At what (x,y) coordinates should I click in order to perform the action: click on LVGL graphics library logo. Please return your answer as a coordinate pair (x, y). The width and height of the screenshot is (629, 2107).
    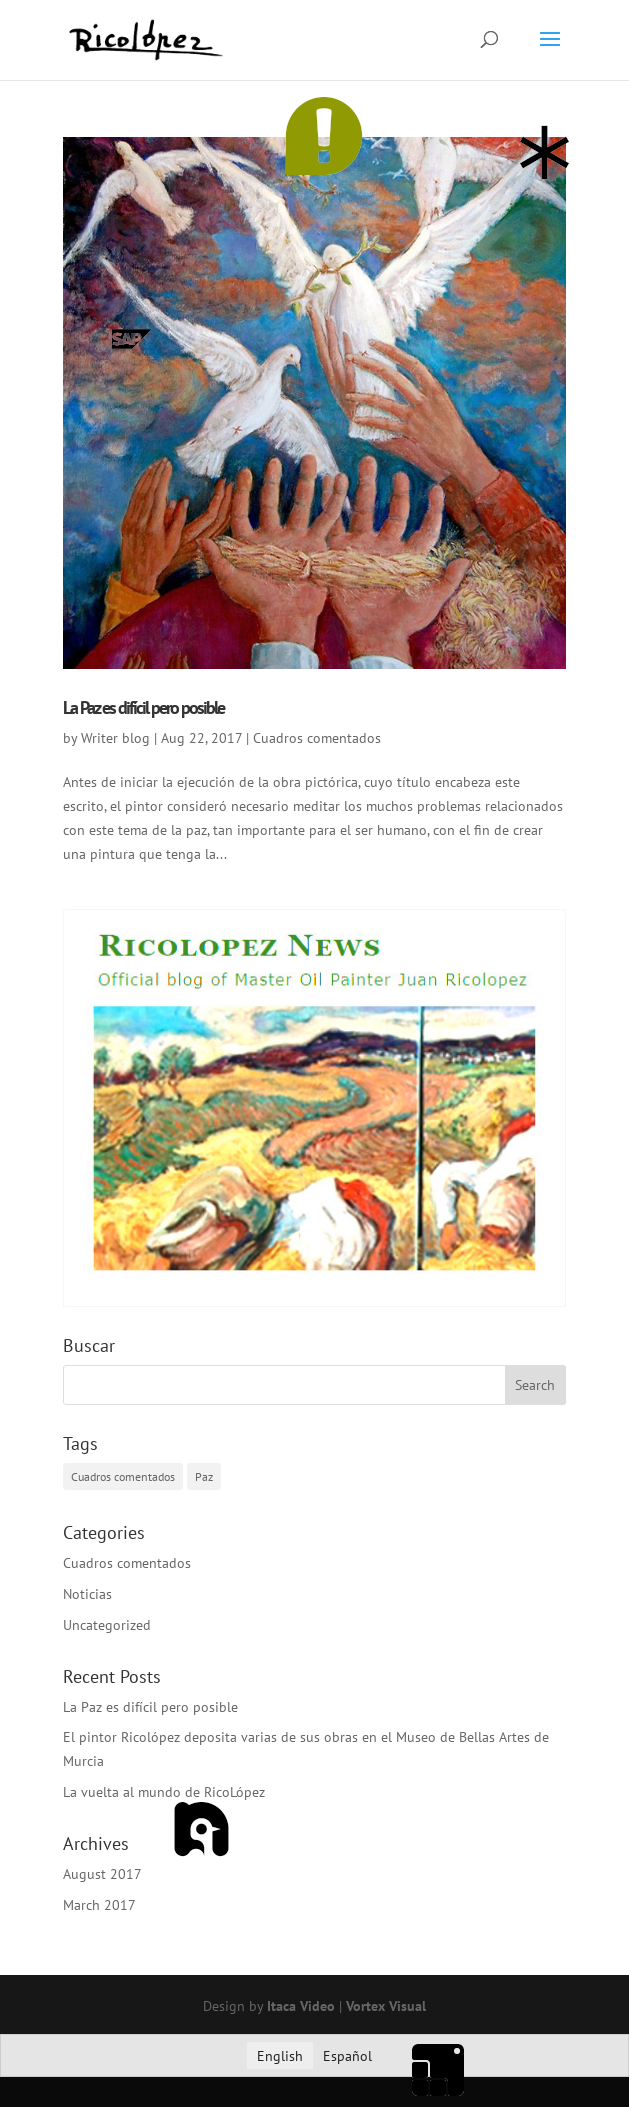
    Looking at the image, I should click on (438, 2070).